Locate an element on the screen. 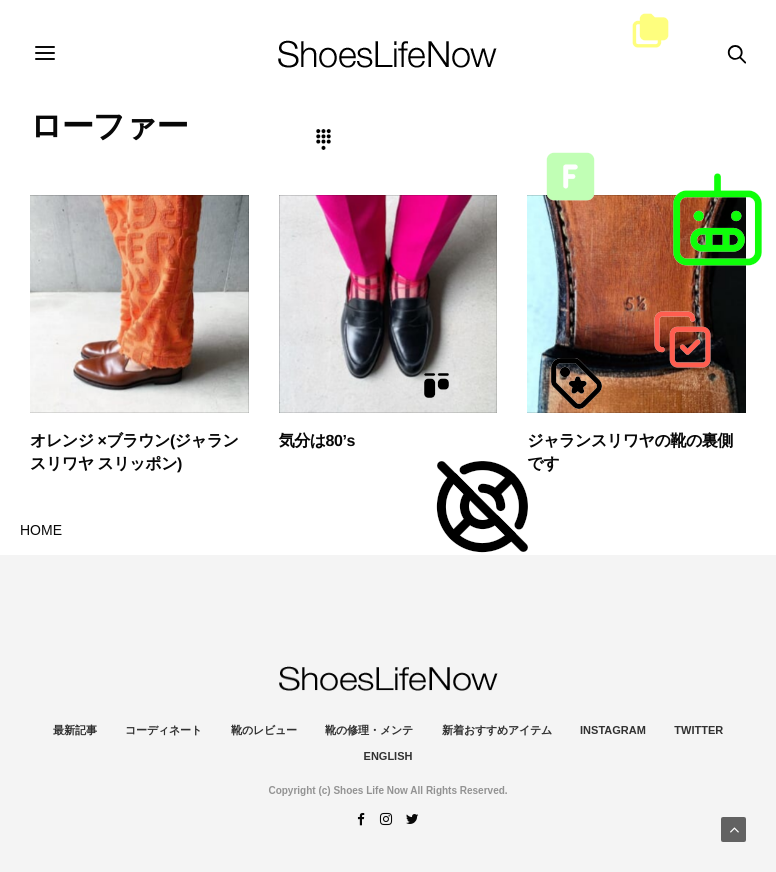 This screenshot has height=872, width=776. mark item as favorite is located at coordinates (576, 383).